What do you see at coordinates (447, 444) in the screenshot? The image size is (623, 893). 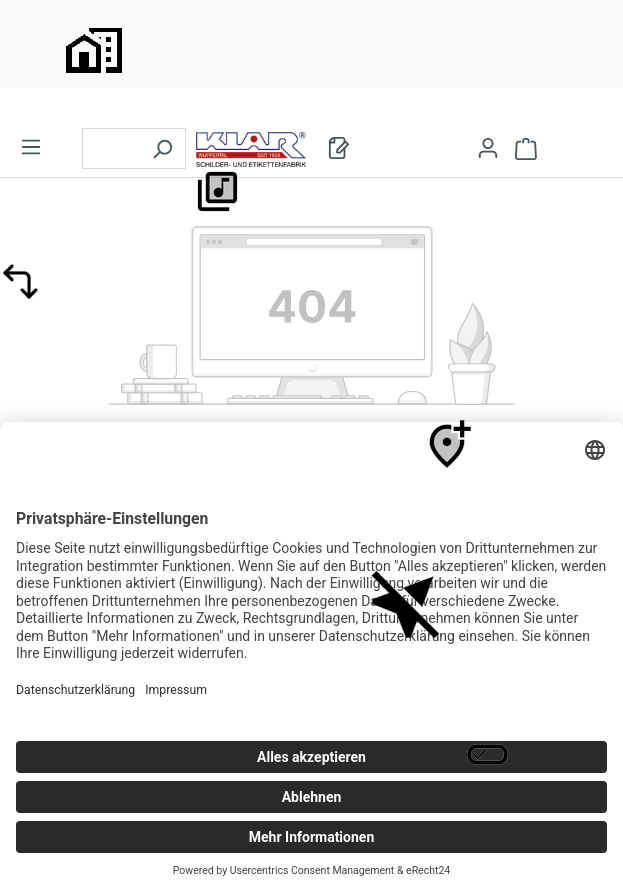 I see `add a new location pin to the map` at bounding box center [447, 444].